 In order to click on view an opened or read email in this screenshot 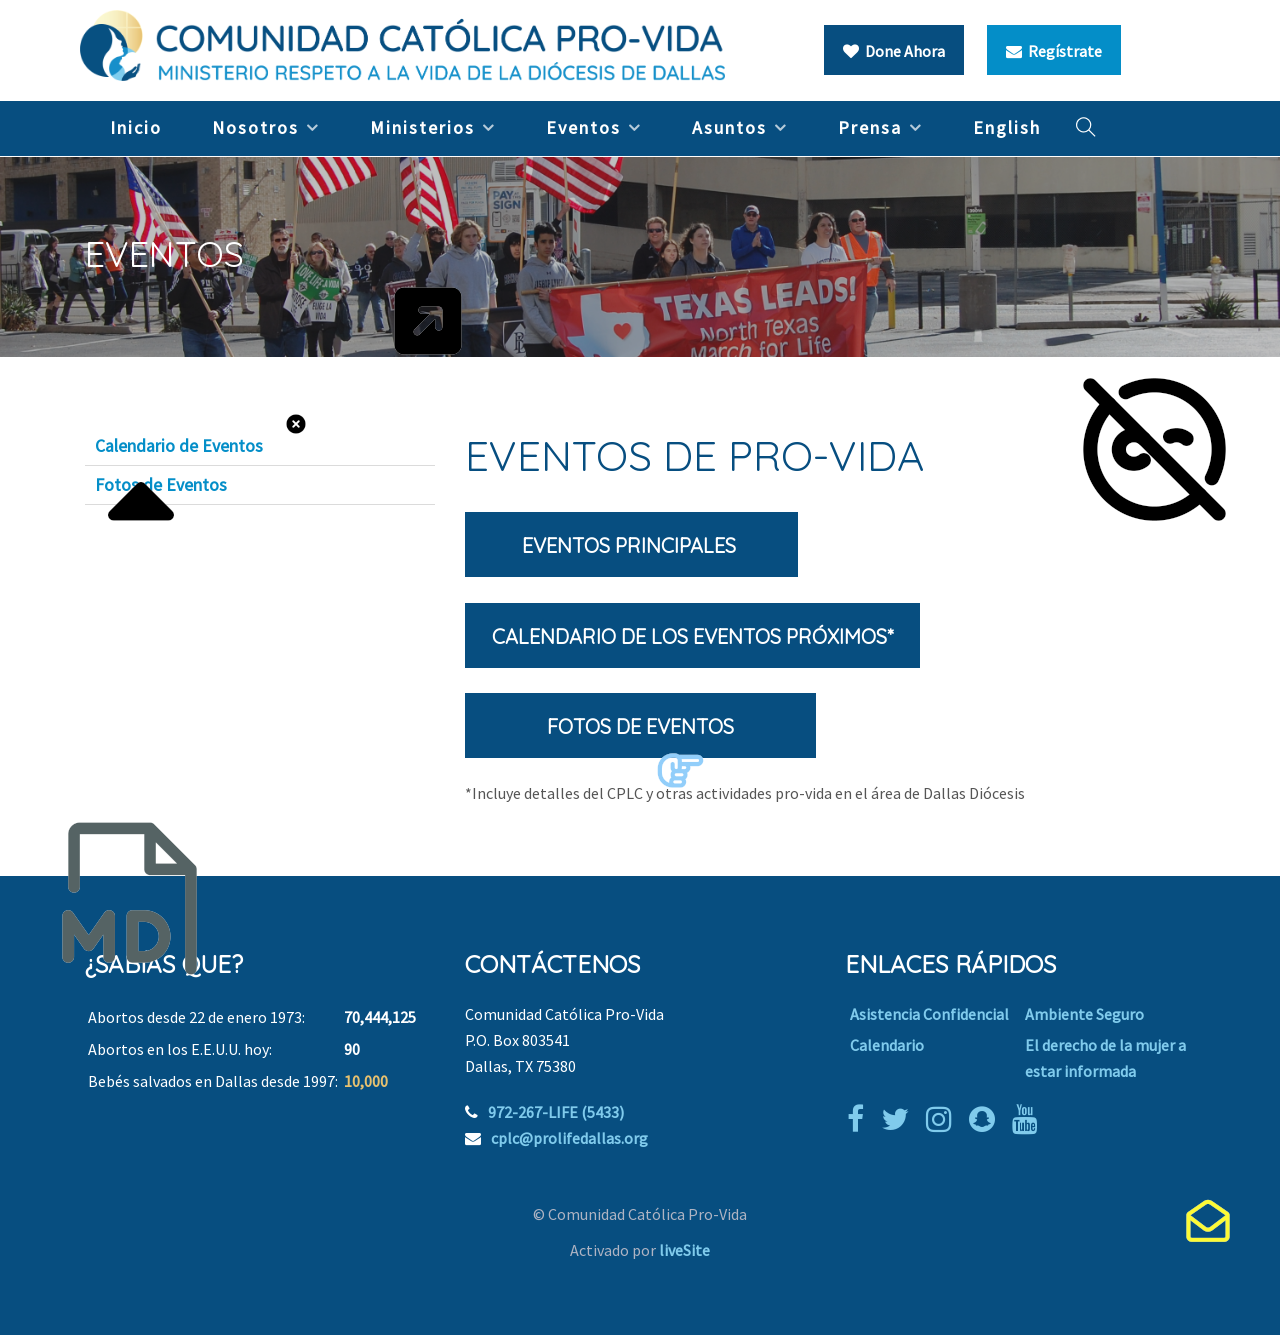, I will do `click(1208, 1223)`.